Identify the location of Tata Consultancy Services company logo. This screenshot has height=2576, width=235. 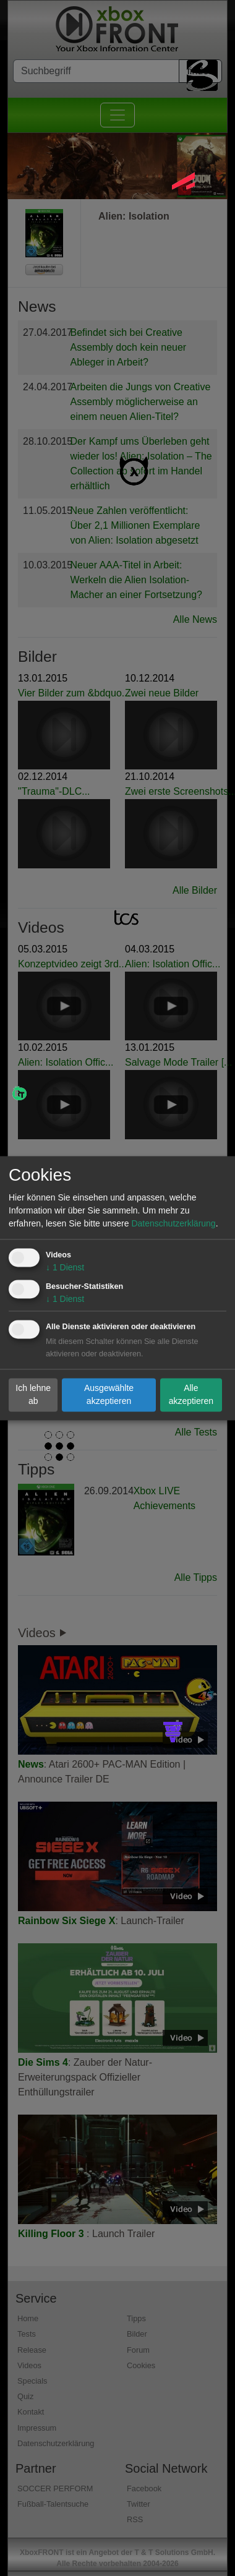
(126, 917).